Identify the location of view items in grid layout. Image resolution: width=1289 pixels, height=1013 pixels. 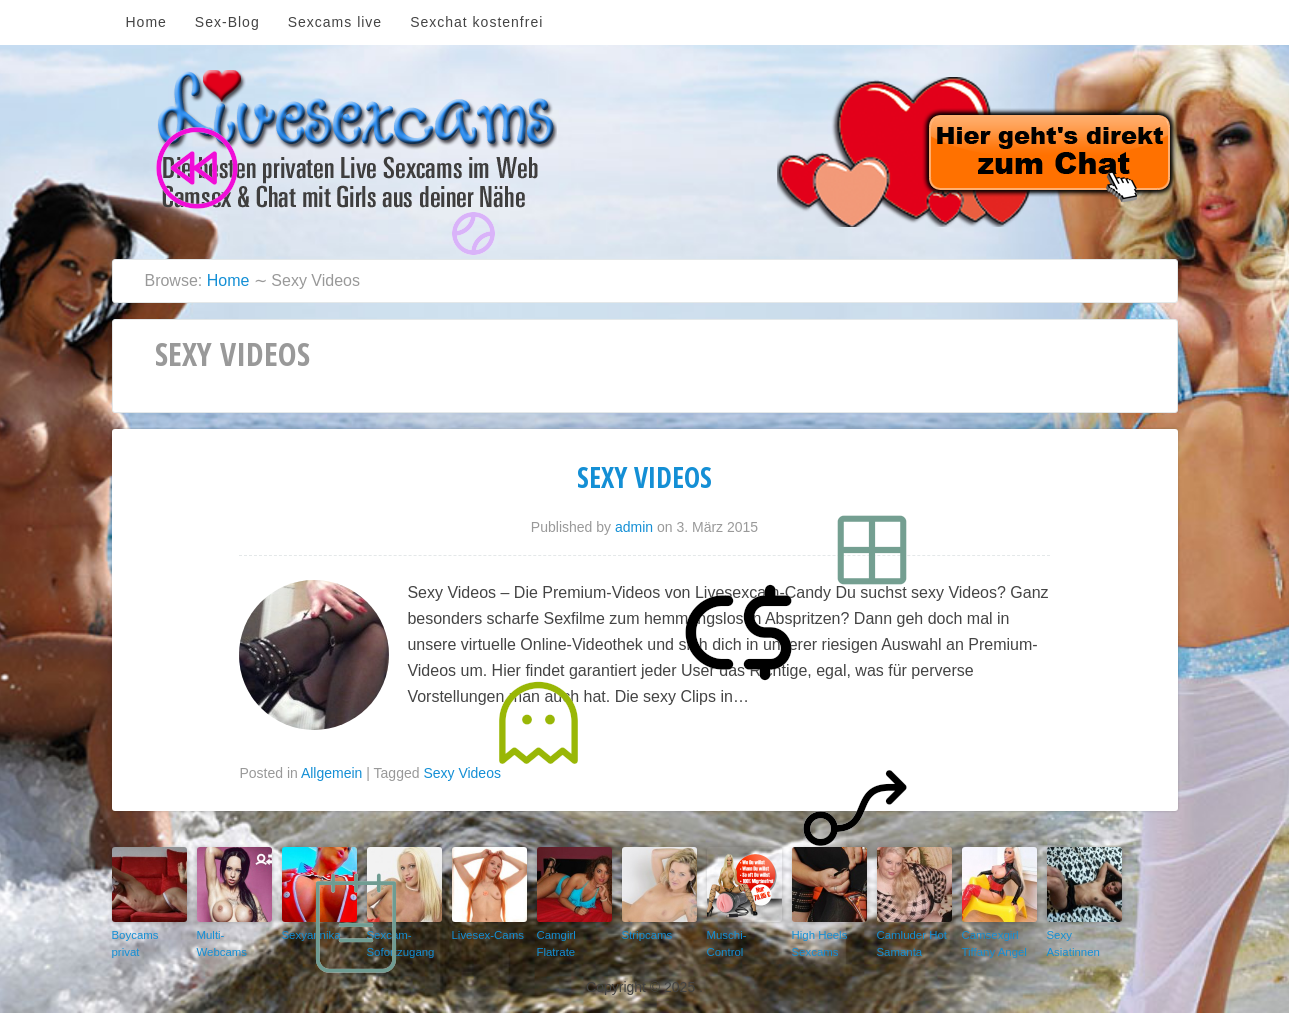
(872, 550).